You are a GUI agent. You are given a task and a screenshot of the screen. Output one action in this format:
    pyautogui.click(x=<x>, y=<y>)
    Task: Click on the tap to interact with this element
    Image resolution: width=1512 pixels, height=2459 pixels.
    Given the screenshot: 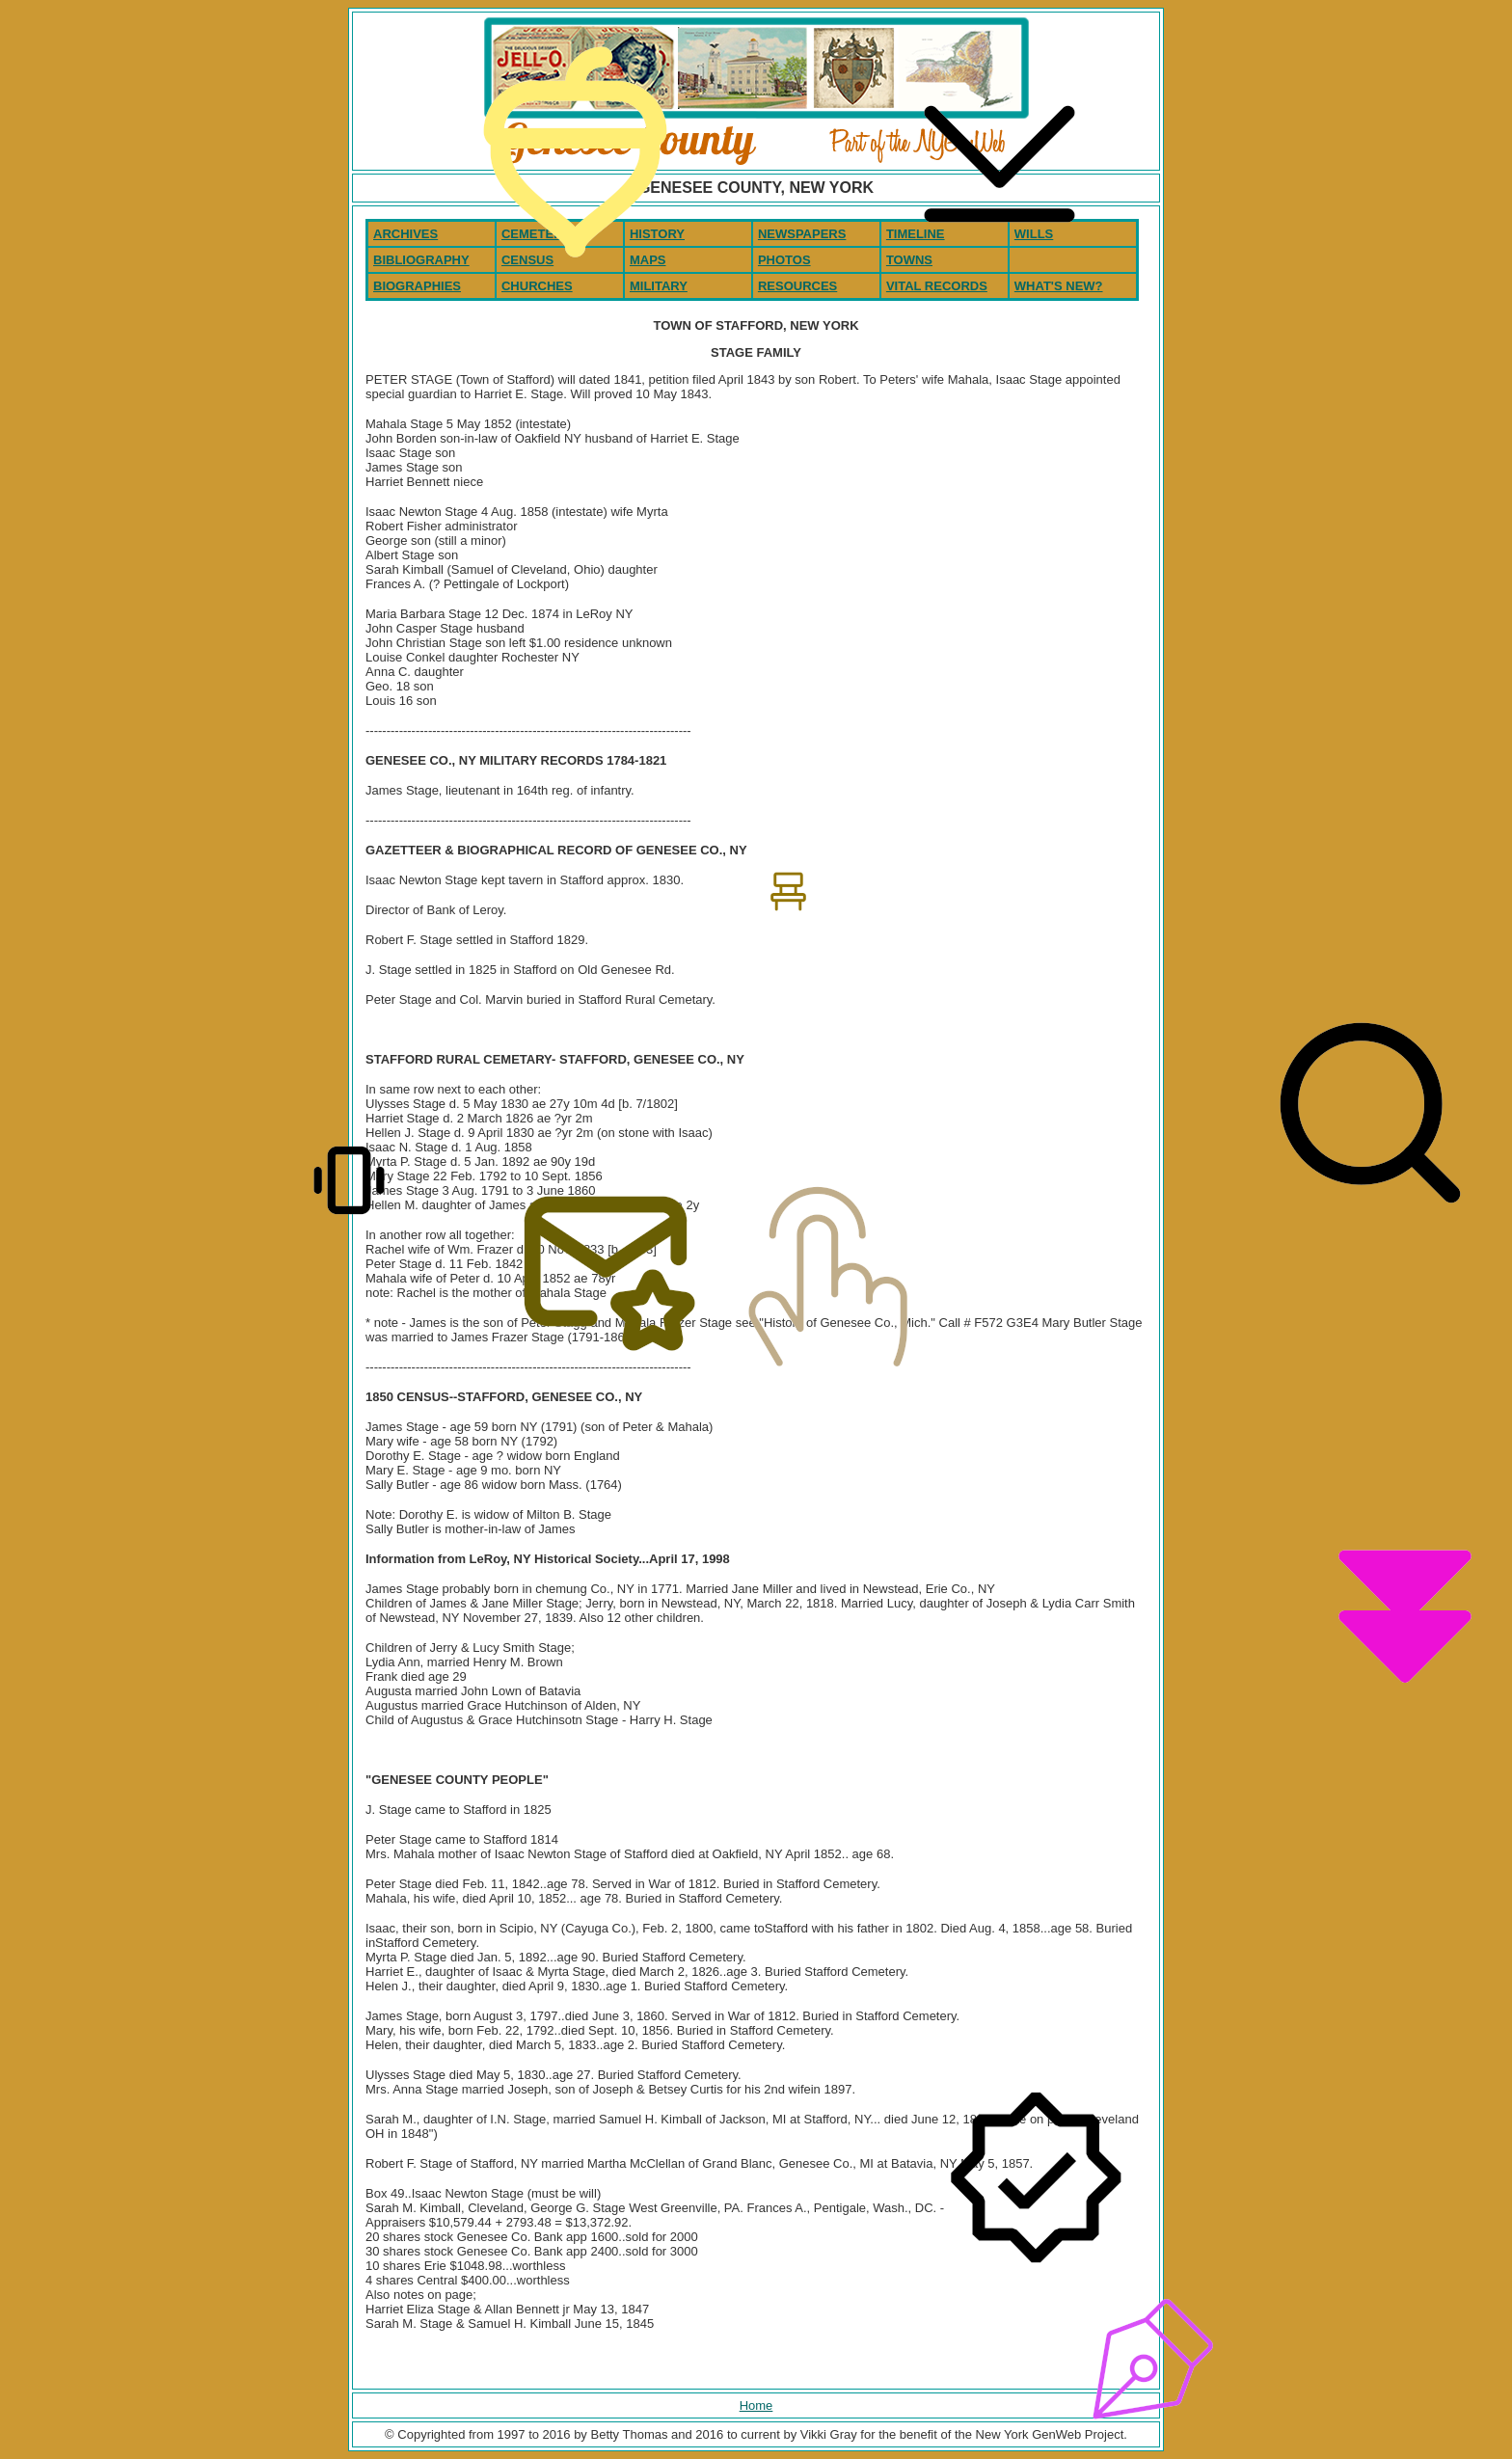 What is the action you would take?
    pyautogui.click(x=827, y=1280)
    